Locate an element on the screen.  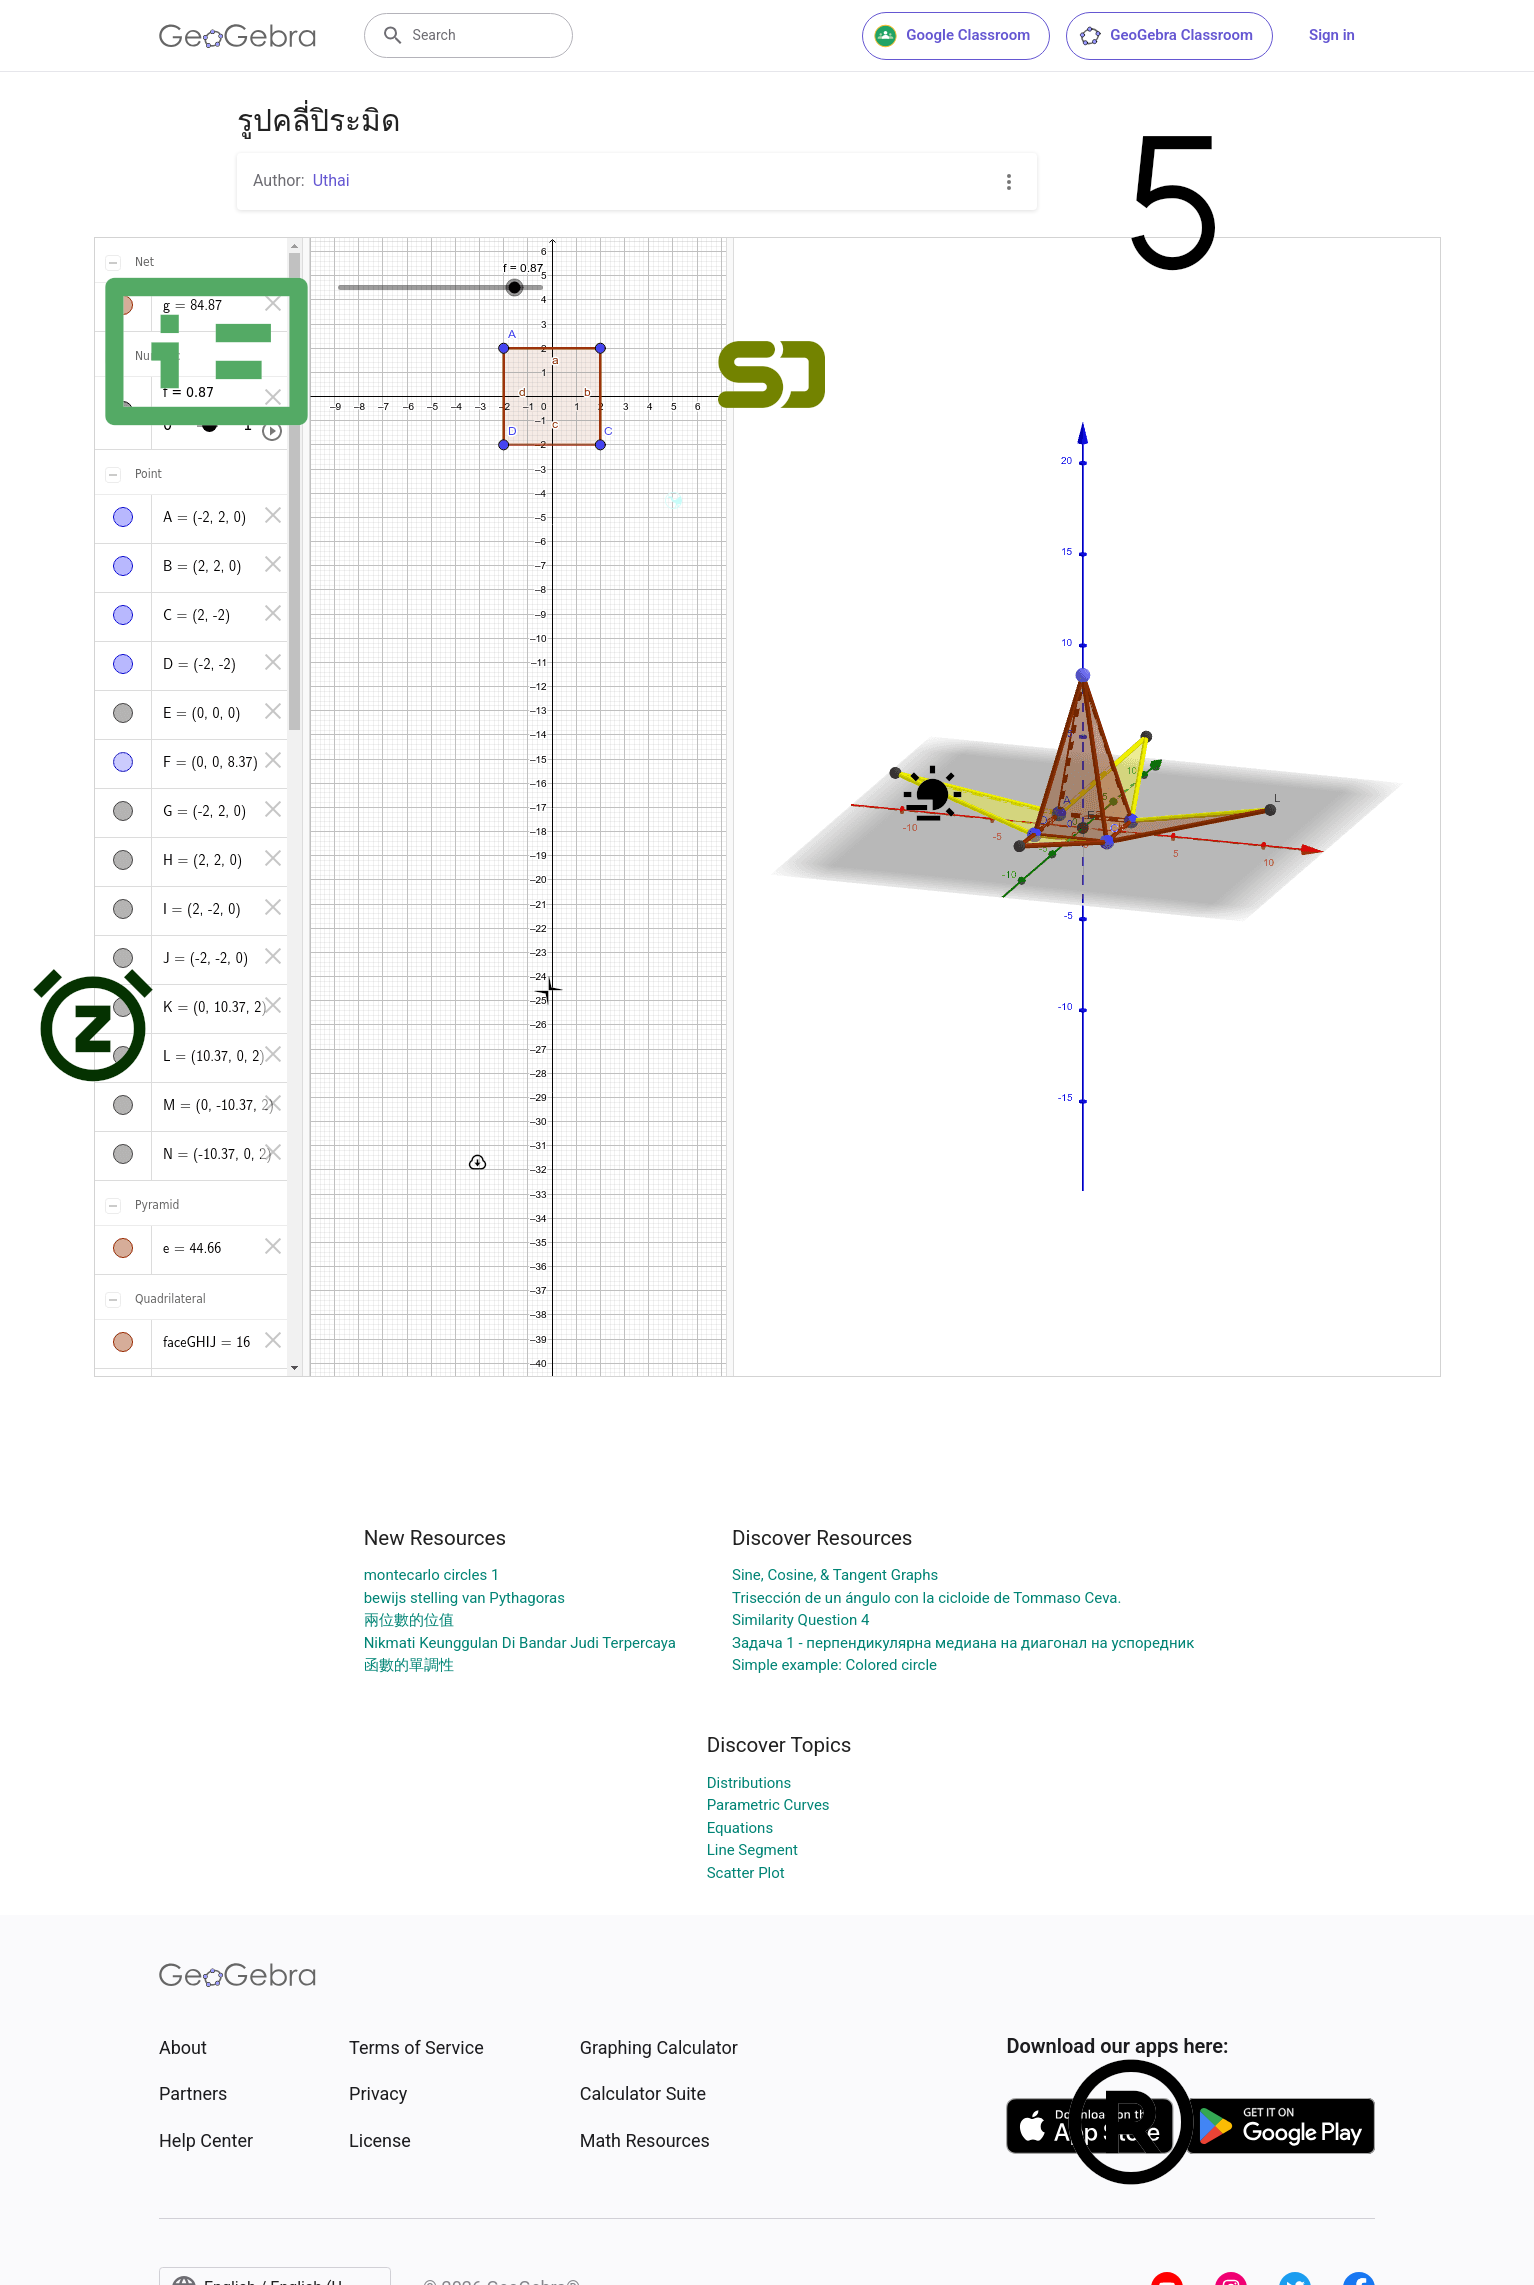
indicates a registered trademark is located at coordinates (1131, 2122).